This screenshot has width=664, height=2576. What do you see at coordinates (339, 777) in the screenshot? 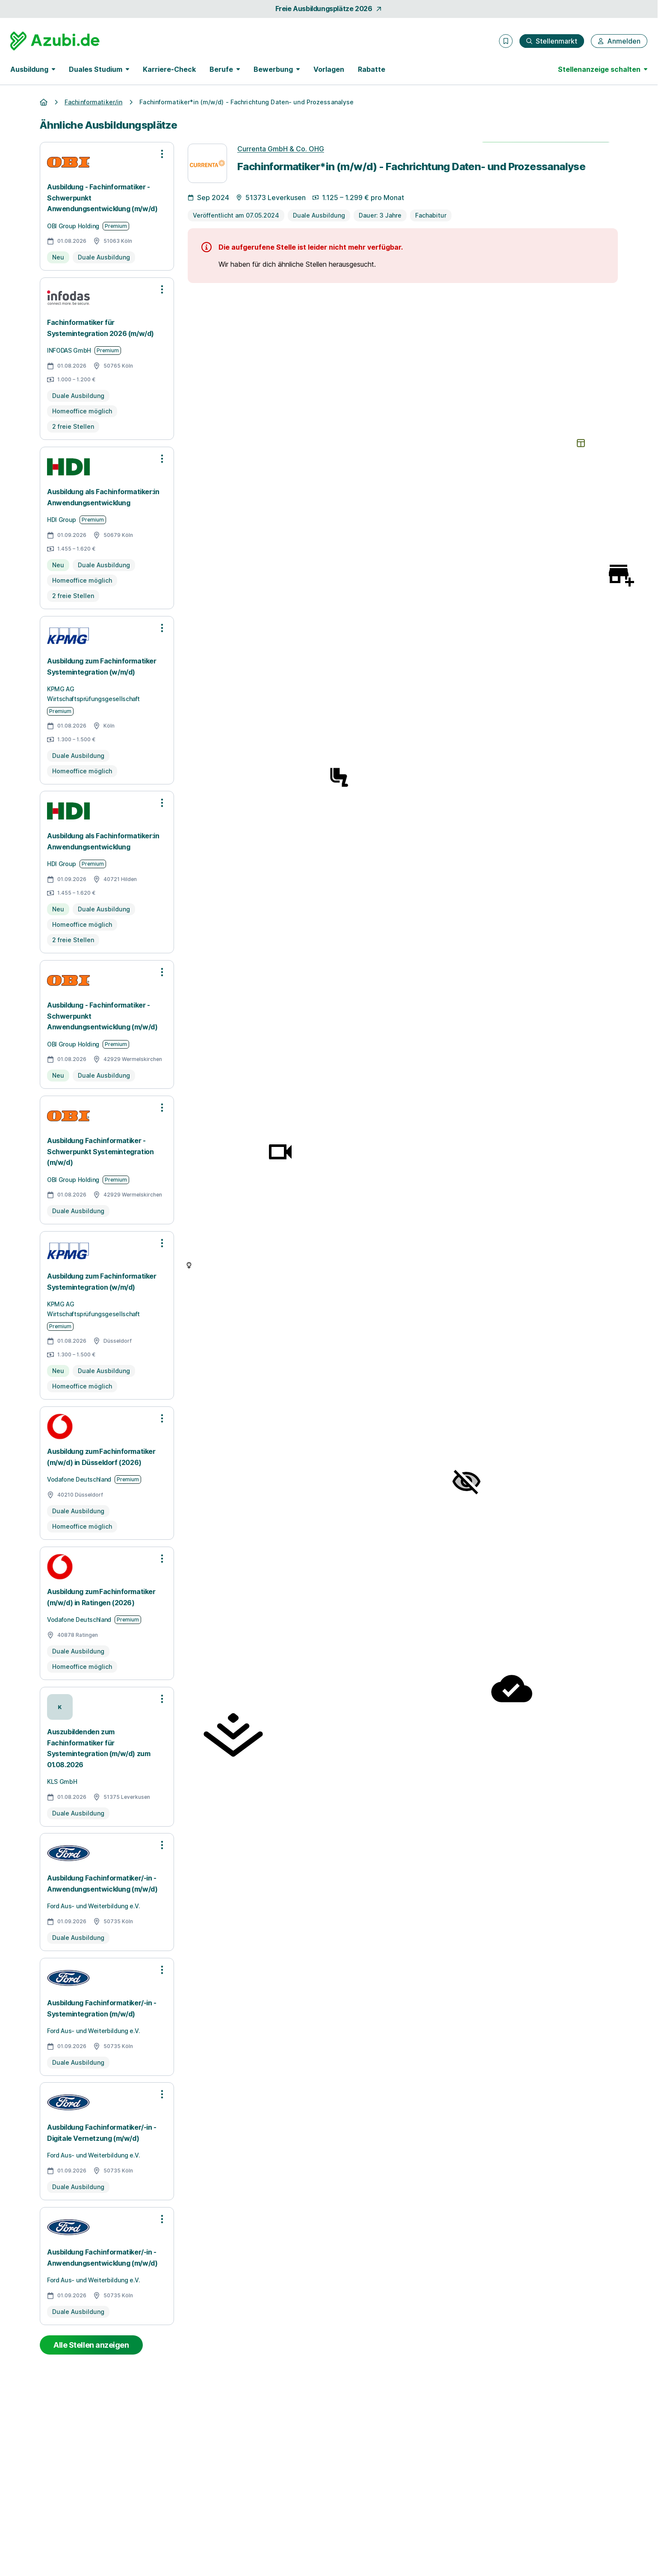
I see `indicates reduced legroom seating option` at bounding box center [339, 777].